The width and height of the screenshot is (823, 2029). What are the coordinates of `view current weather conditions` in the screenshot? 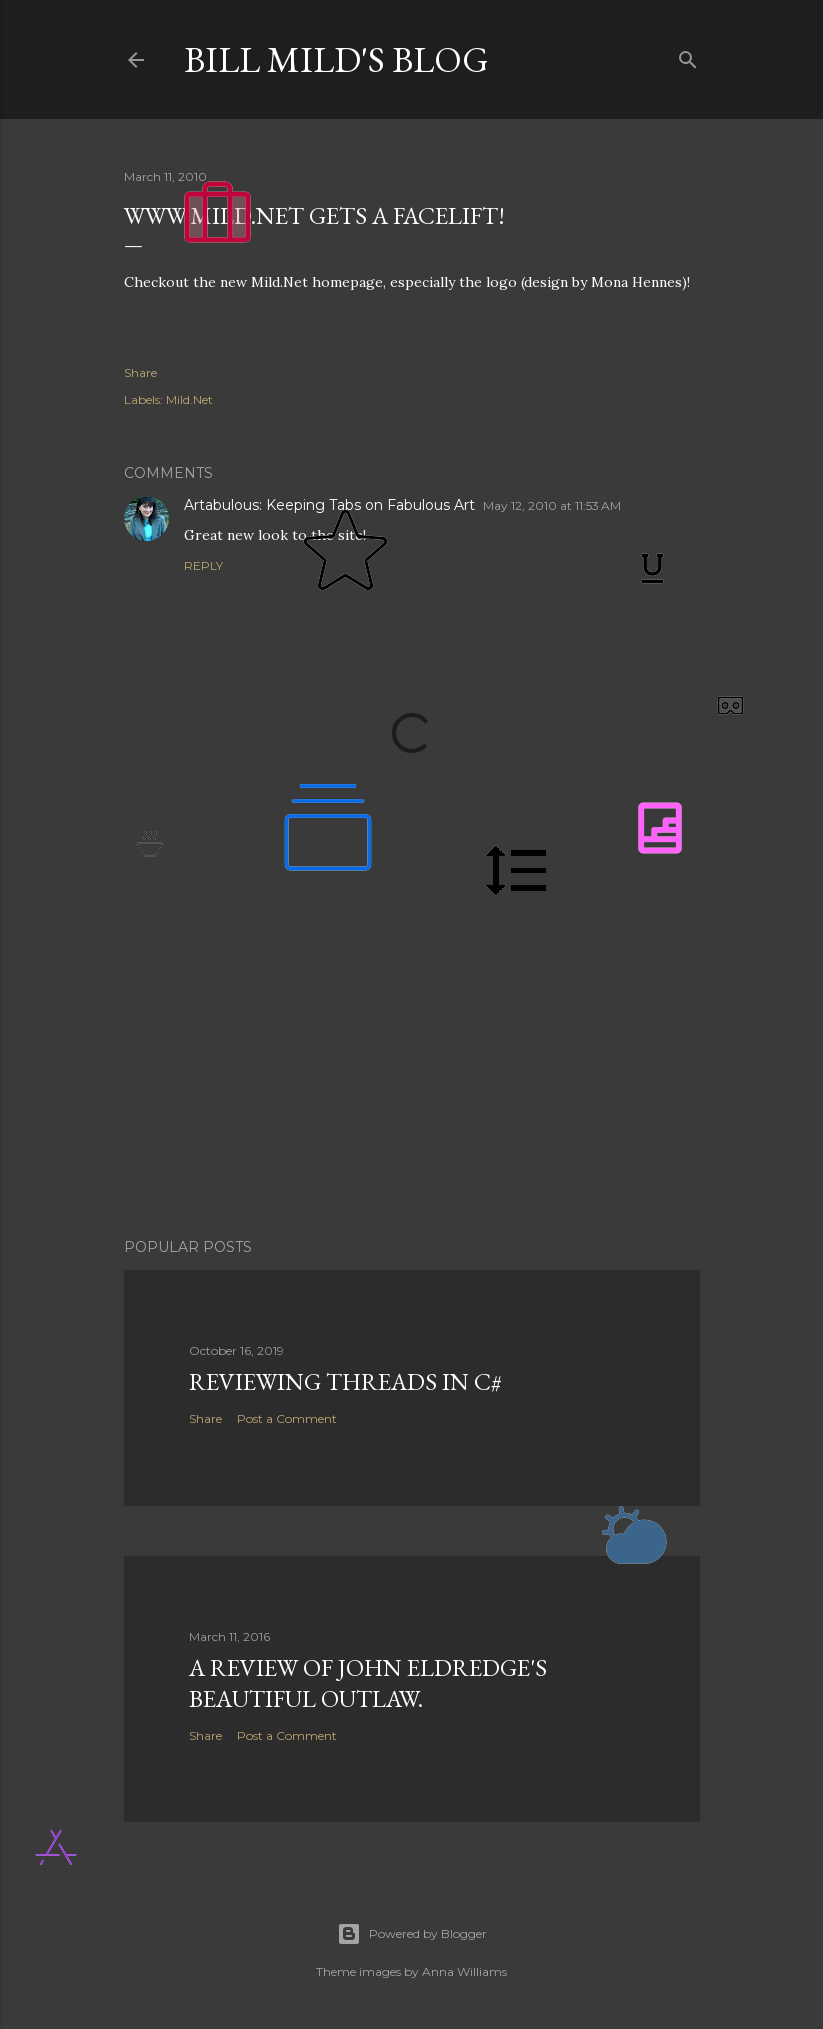 It's located at (634, 1536).